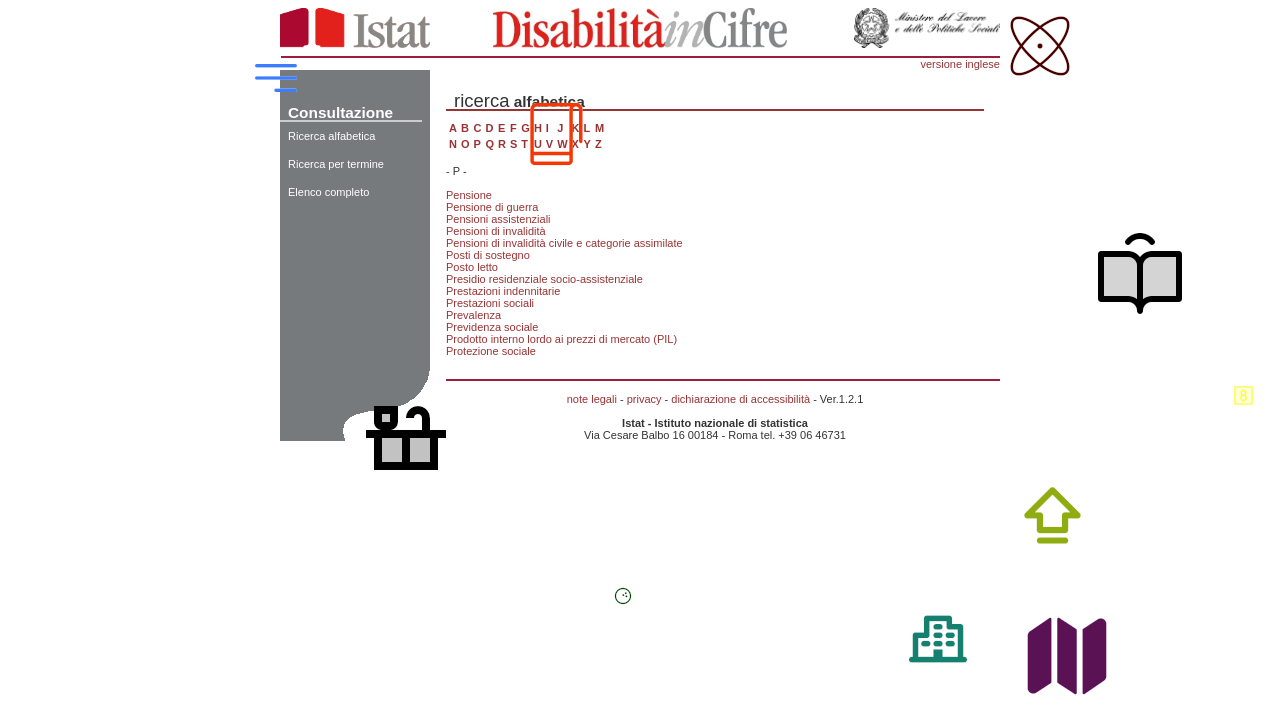  Describe the element at coordinates (406, 438) in the screenshot. I see `browse kitchen countertop options` at that location.